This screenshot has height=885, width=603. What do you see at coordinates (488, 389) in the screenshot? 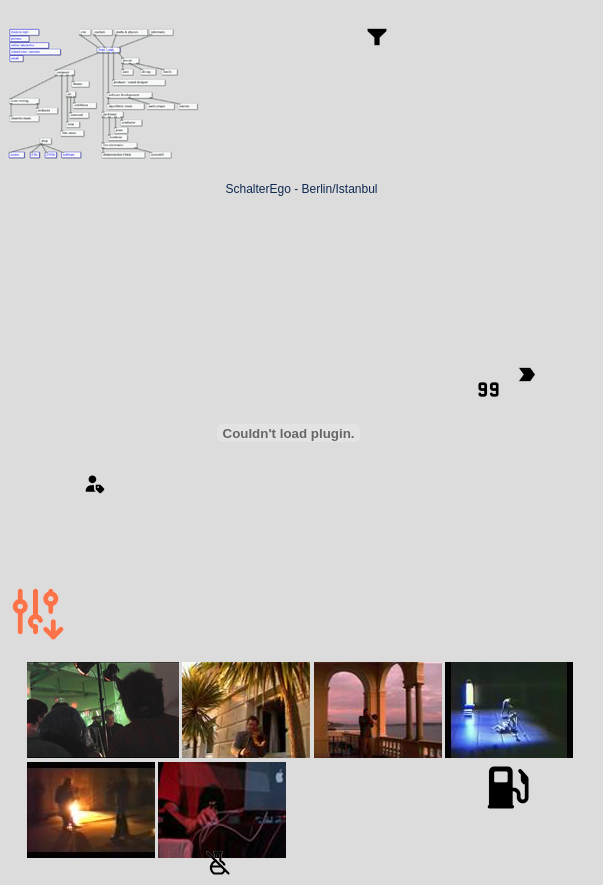
I see `indicates 99 or more unread notifications` at bounding box center [488, 389].